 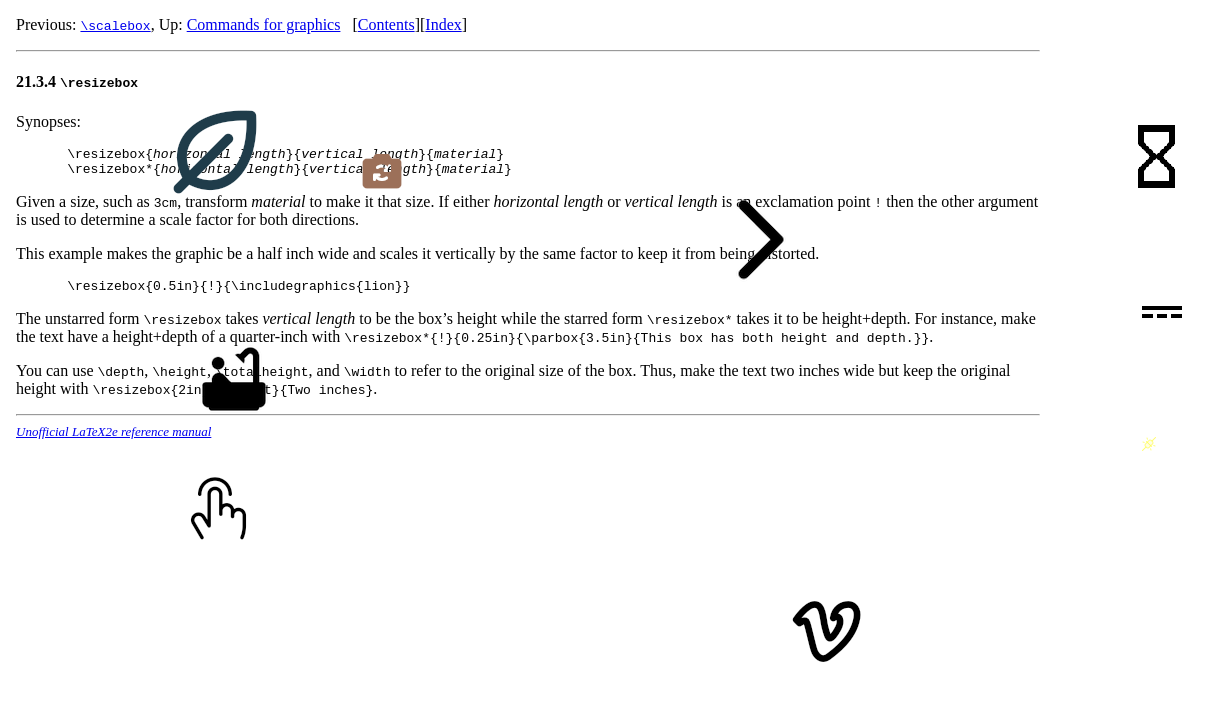 What do you see at coordinates (1156, 156) in the screenshot?
I see `indicates a process is loading or in progress` at bounding box center [1156, 156].